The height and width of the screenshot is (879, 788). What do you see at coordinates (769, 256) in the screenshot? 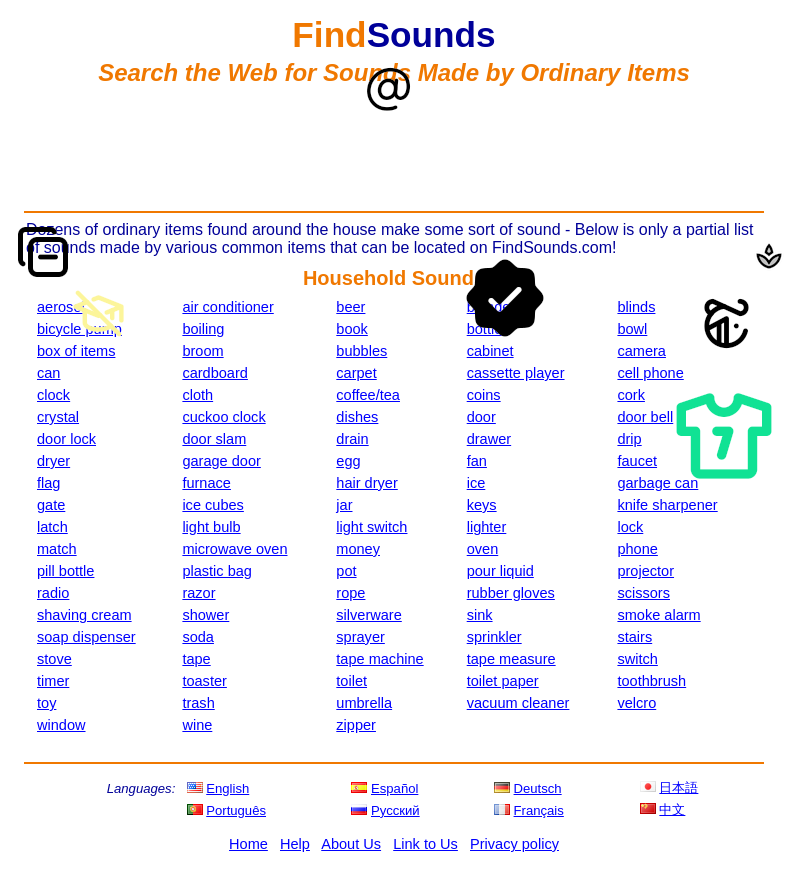
I see `access spa or wellness services` at bounding box center [769, 256].